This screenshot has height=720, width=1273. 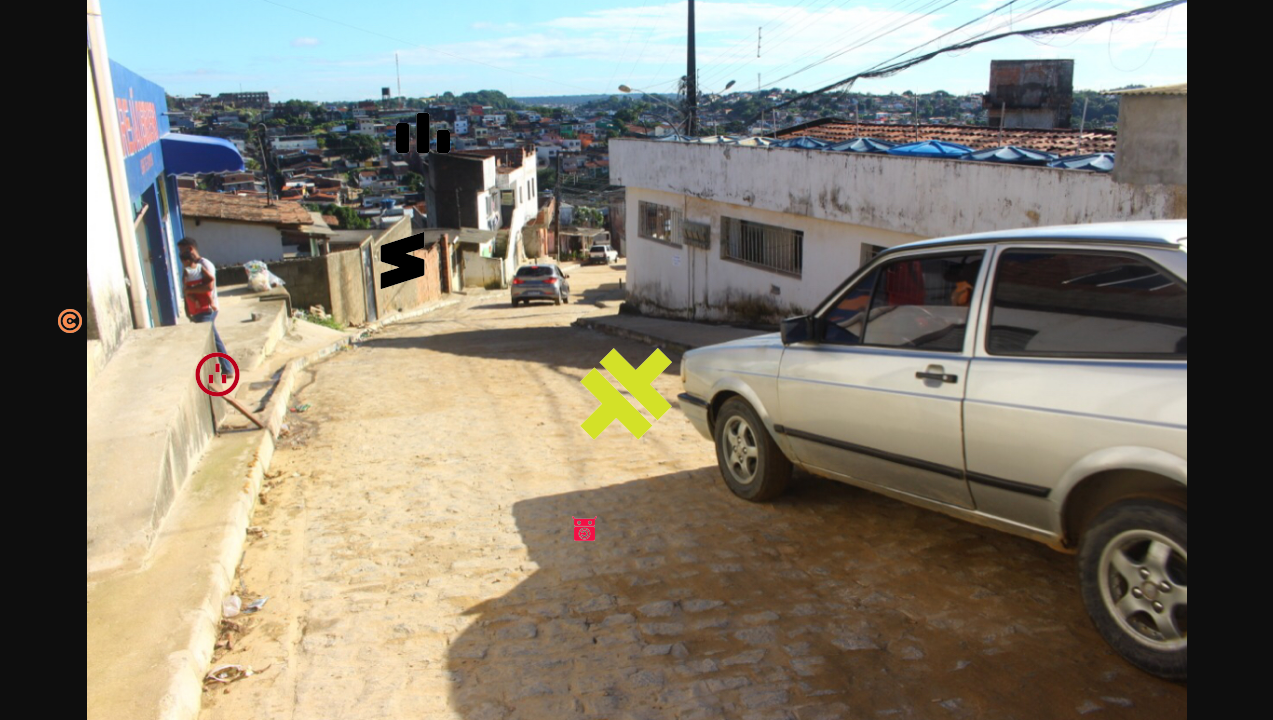 What do you see at coordinates (402, 260) in the screenshot?
I see `open sublime text editor` at bounding box center [402, 260].